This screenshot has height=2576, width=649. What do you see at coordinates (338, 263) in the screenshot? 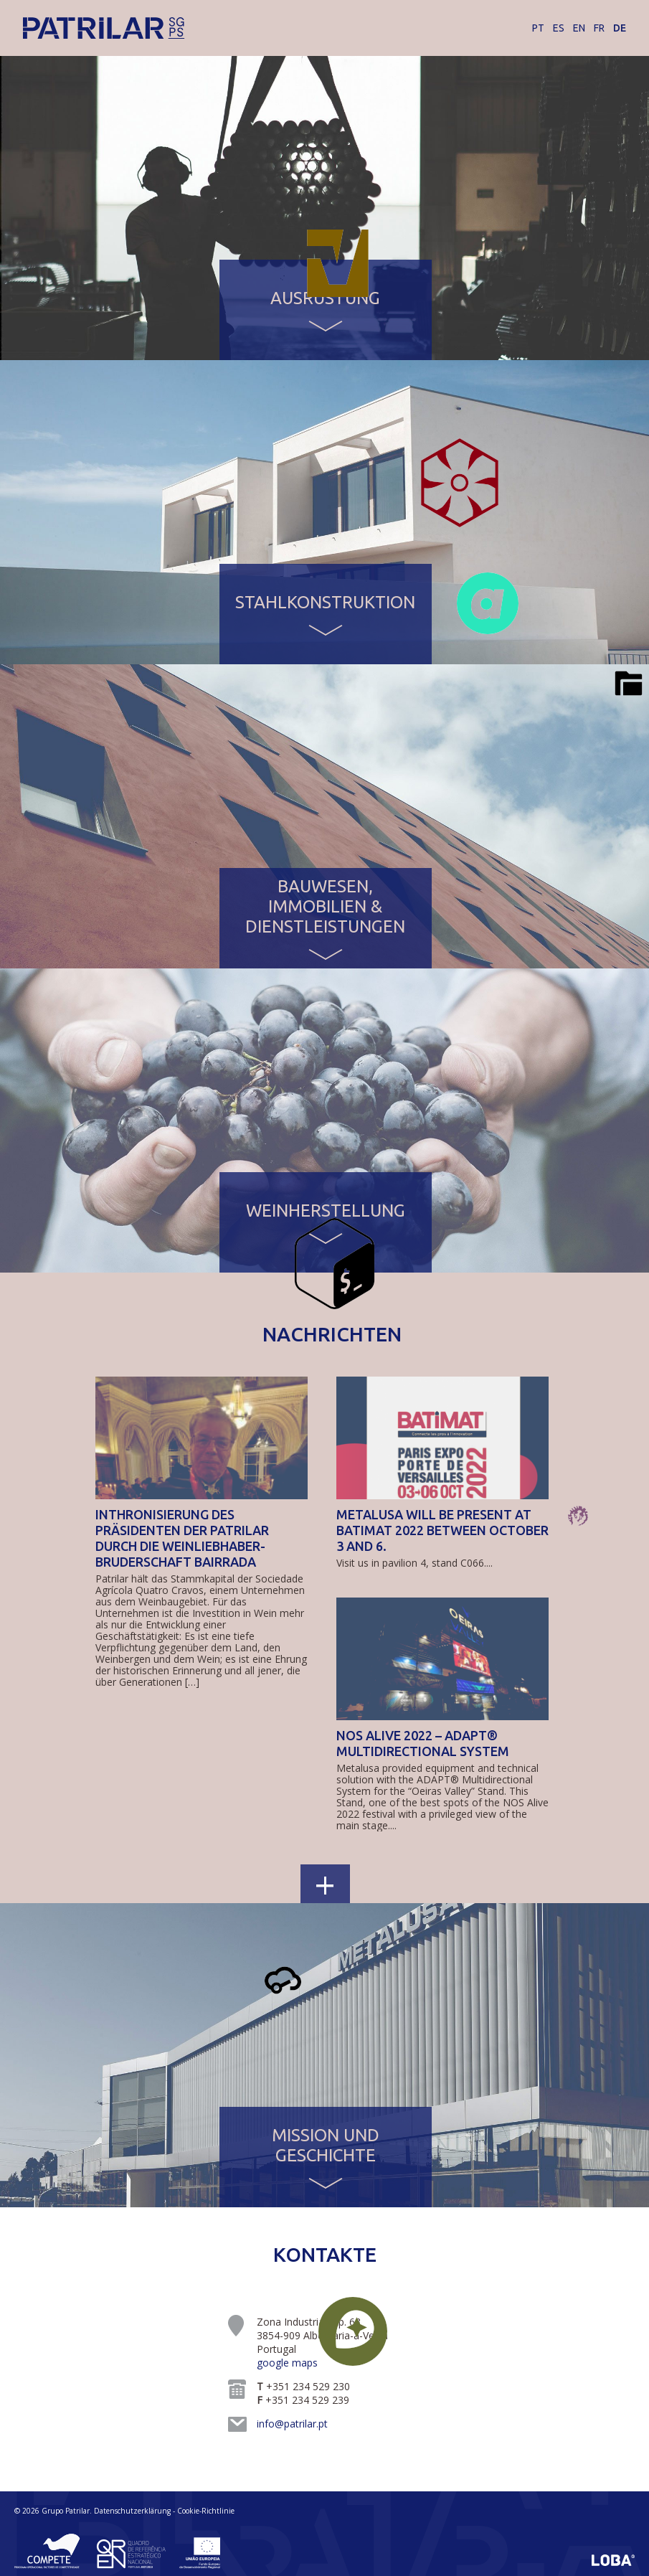
I see `vBulletin forum software logo` at bounding box center [338, 263].